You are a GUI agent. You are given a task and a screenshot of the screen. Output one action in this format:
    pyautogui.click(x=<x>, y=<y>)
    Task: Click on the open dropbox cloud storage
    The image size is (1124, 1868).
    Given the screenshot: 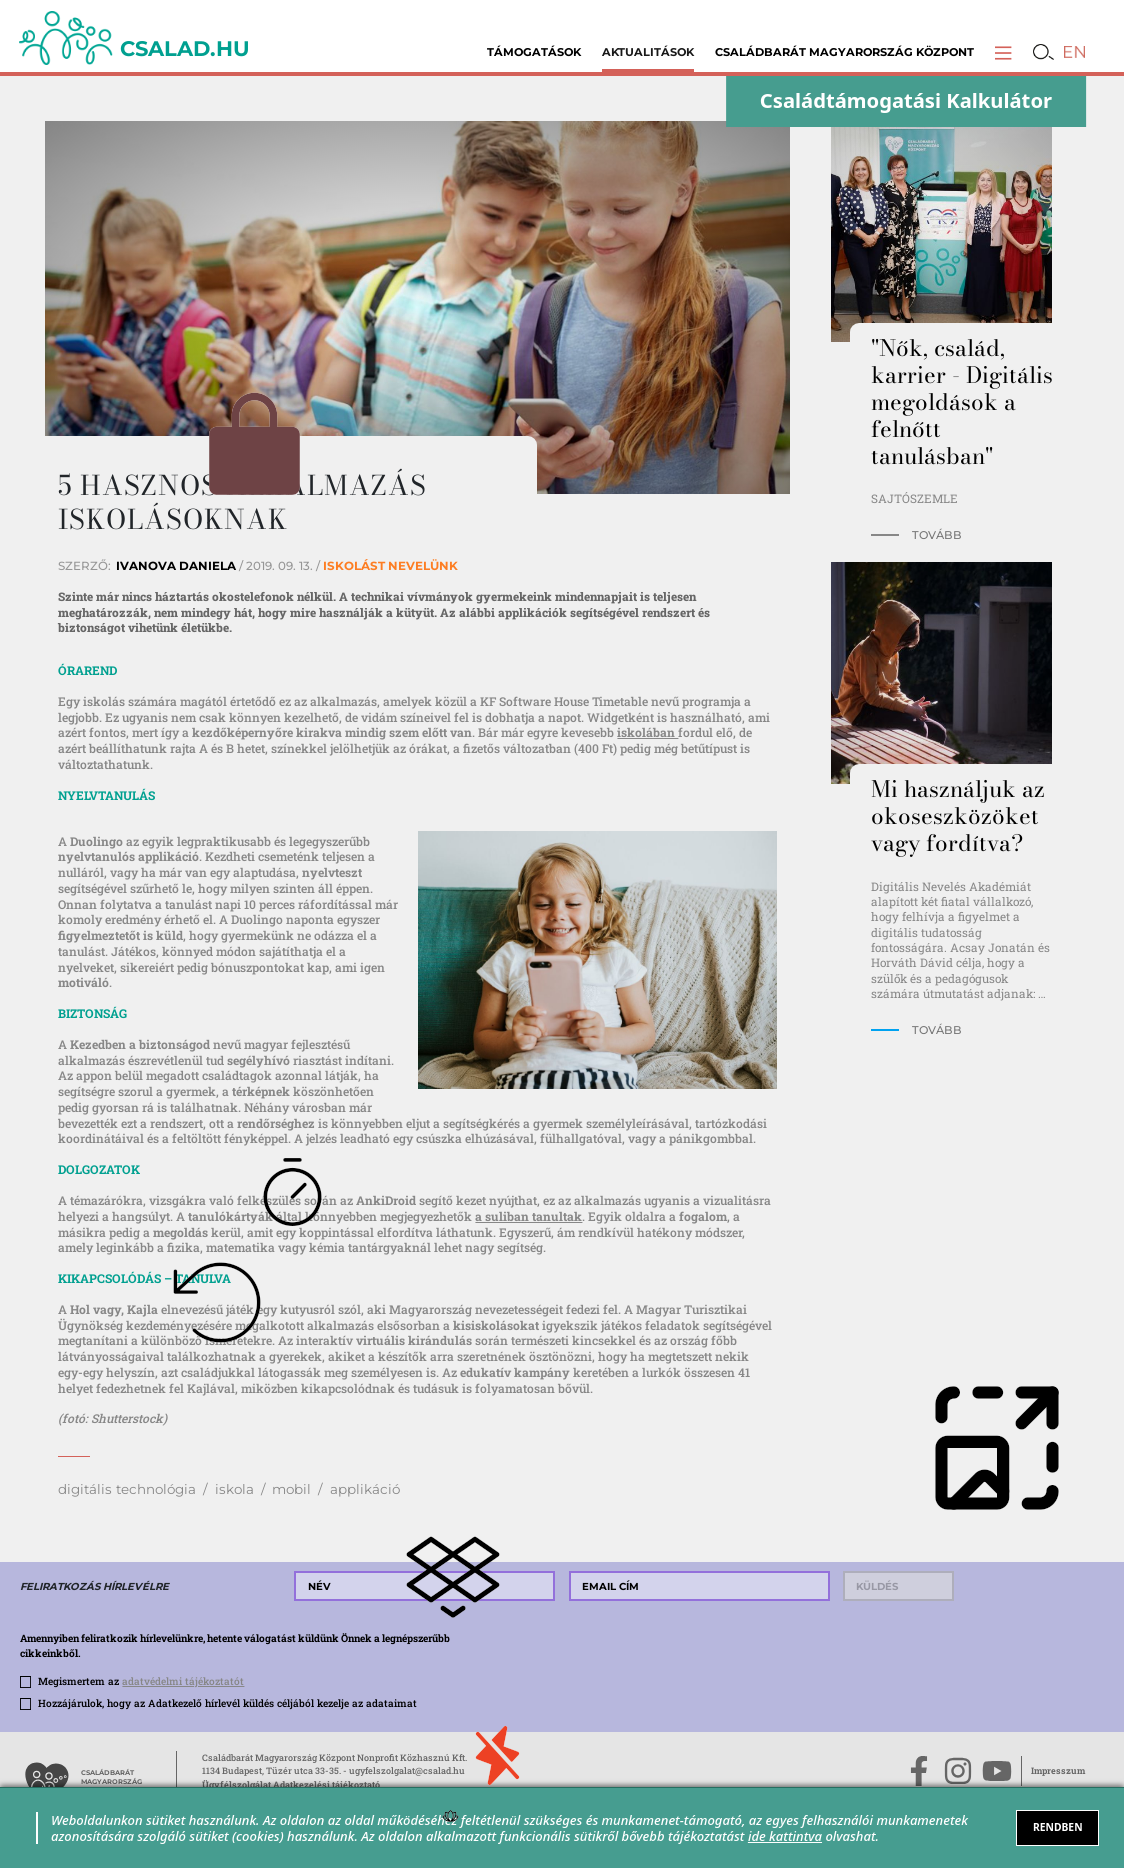 What is the action you would take?
    pyautogui.click(x=453, y=1573)
    